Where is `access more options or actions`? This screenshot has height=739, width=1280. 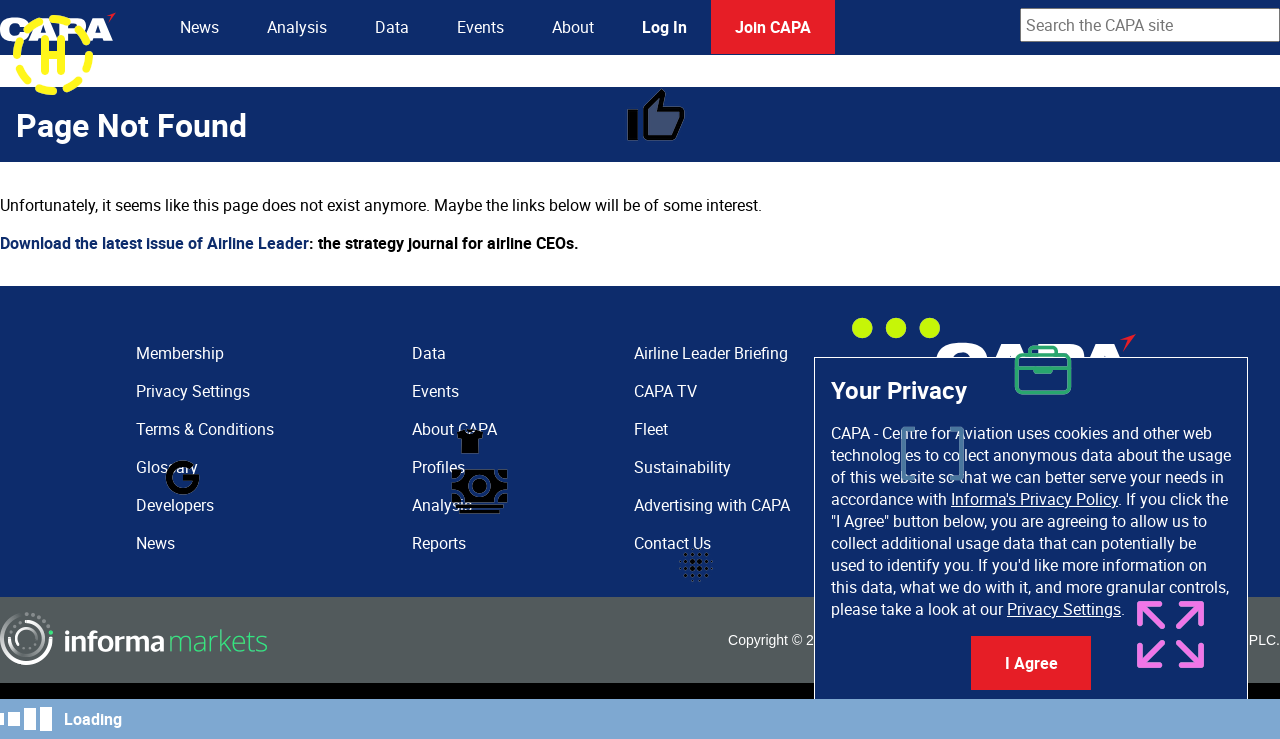 access more options or actions is located at coordinates (896, 328).